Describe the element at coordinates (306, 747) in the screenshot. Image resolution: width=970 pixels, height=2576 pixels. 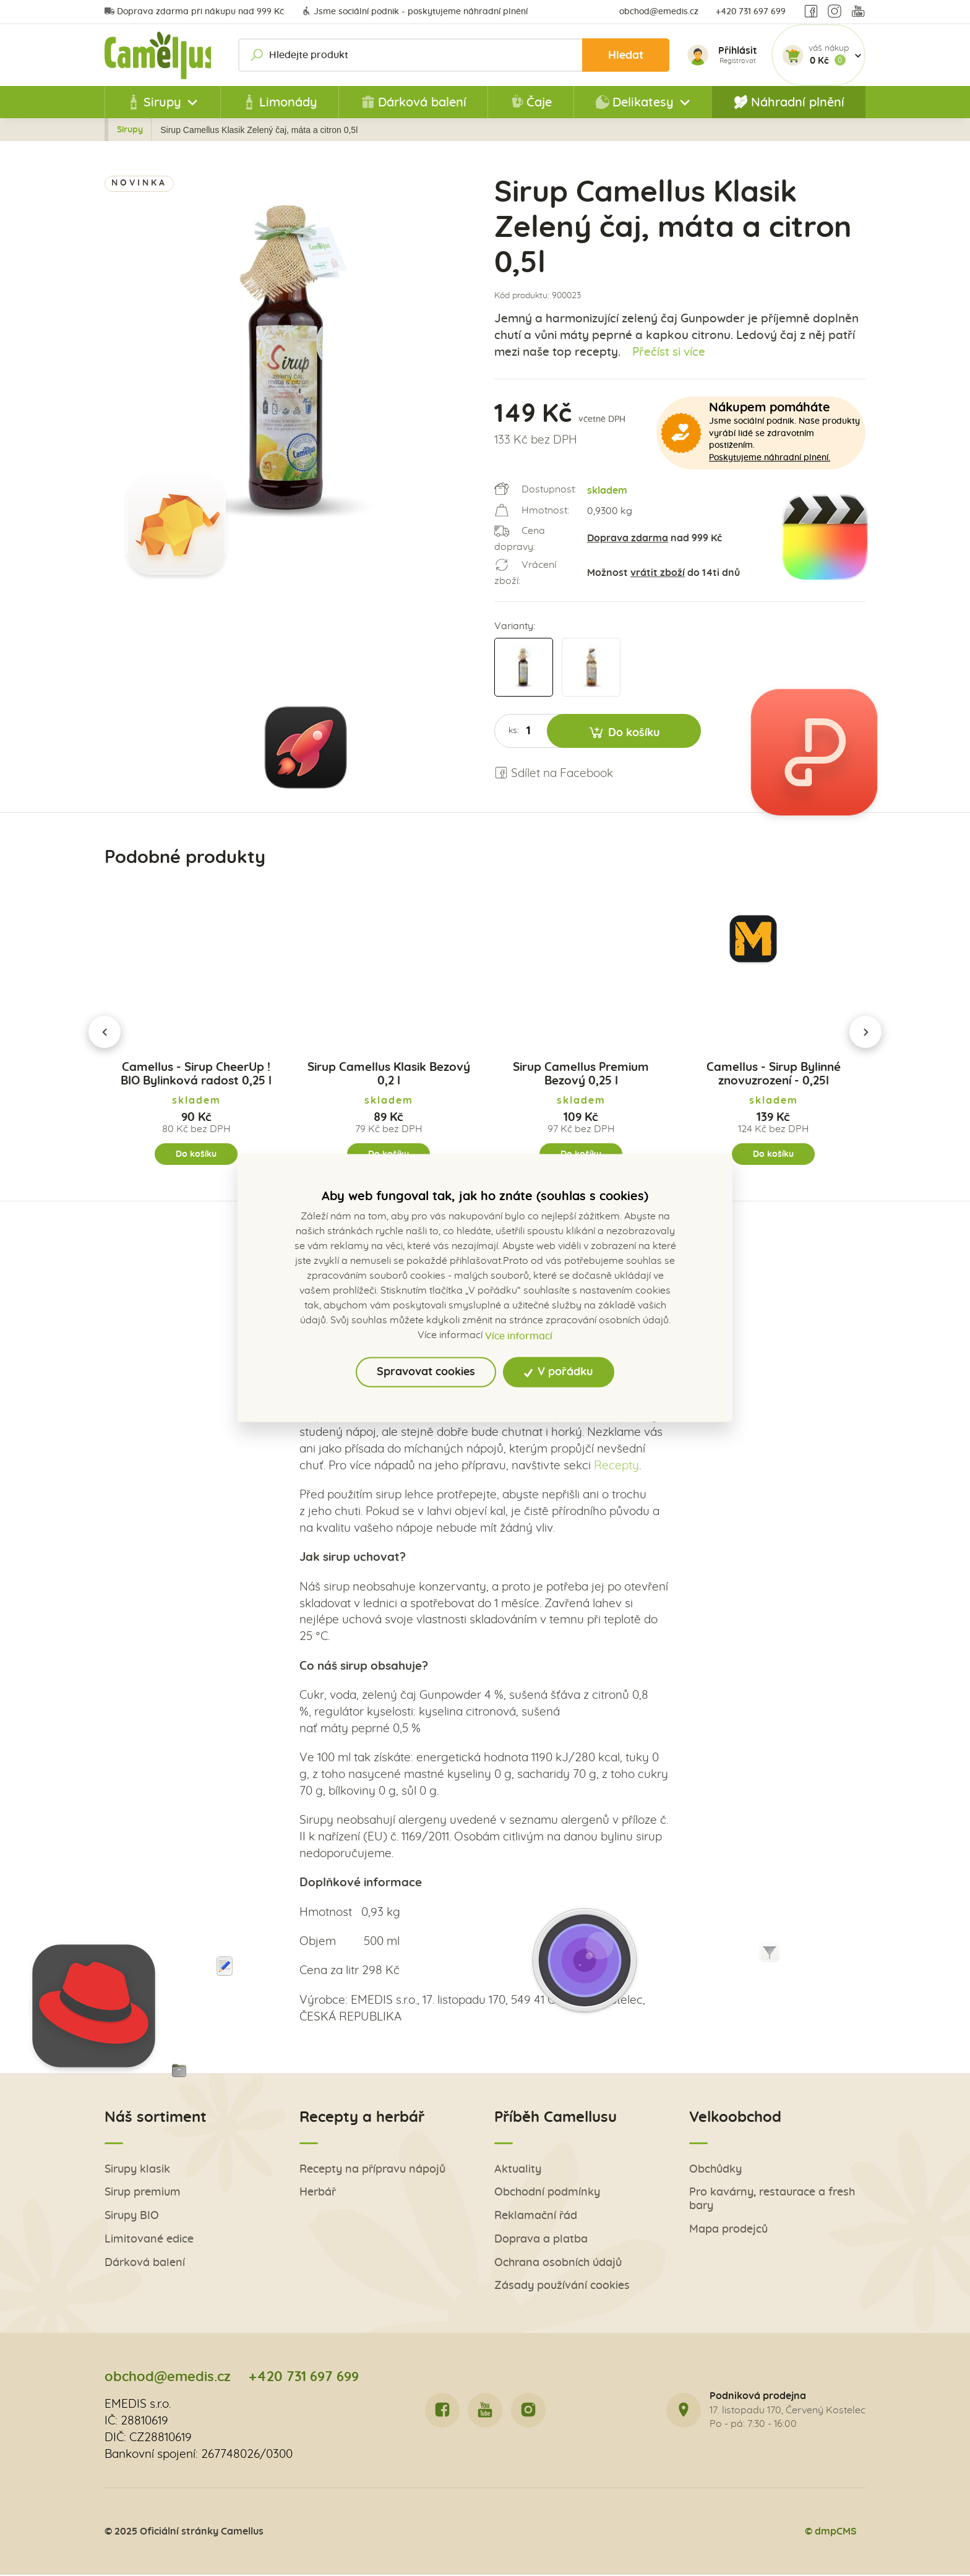
I see `open the games app or library` at that location.